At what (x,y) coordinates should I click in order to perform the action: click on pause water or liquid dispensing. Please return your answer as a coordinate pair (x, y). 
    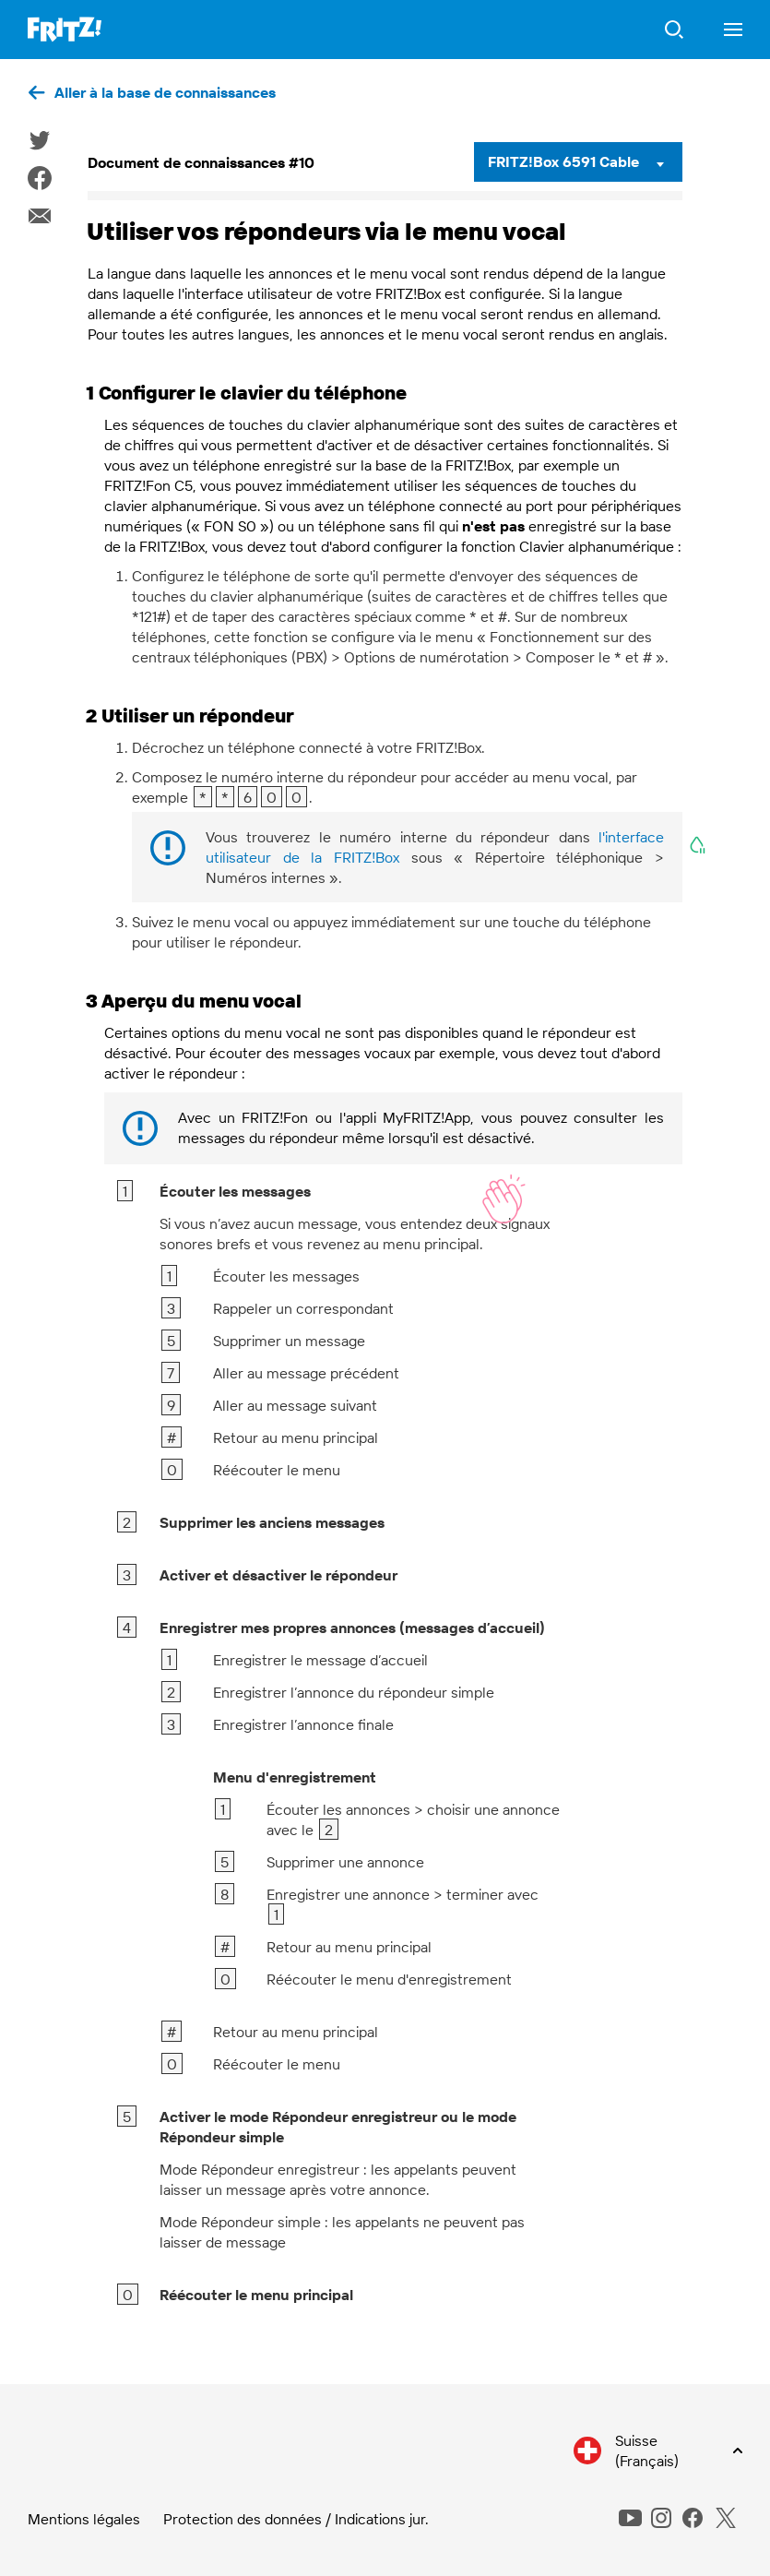
    Looking at the image, I should click on (696, 844).